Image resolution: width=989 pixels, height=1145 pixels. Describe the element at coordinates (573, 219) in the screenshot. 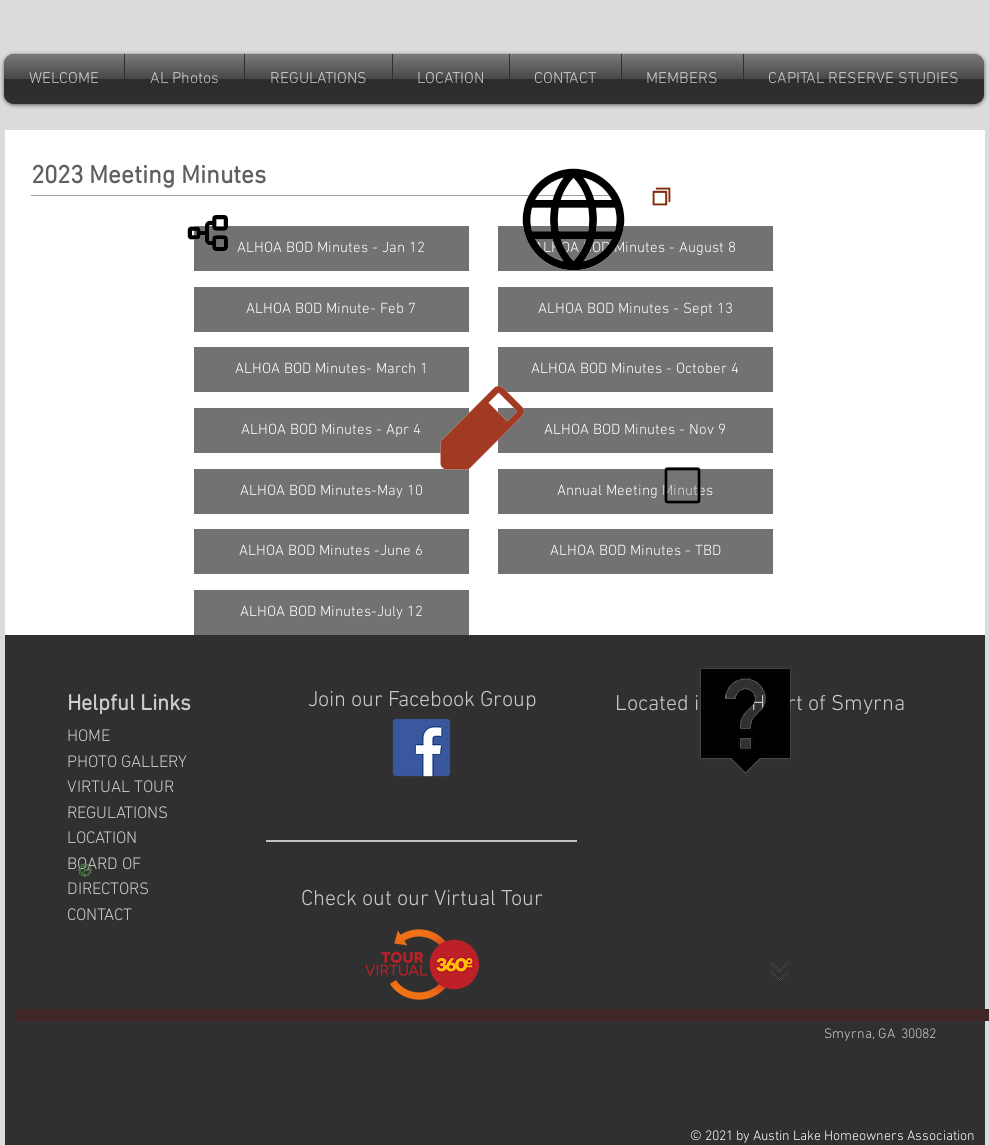

I see `access website or browse the internet` at that location.